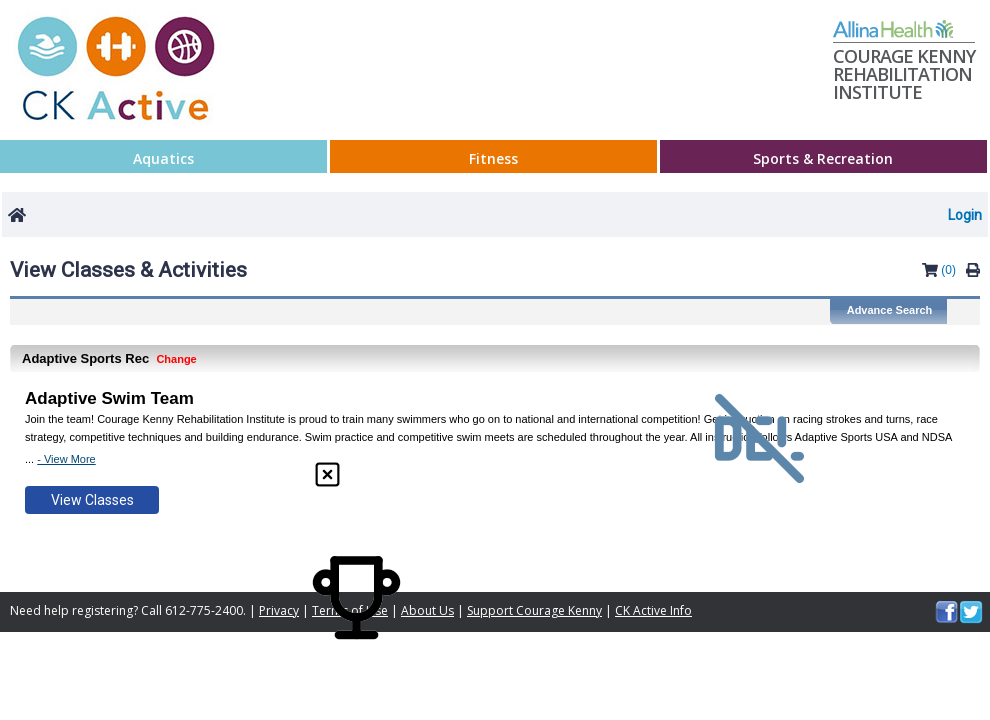  Describe the element at coordinates (356, 595) in the screenshot. I see `view achievements or awards` at that location.